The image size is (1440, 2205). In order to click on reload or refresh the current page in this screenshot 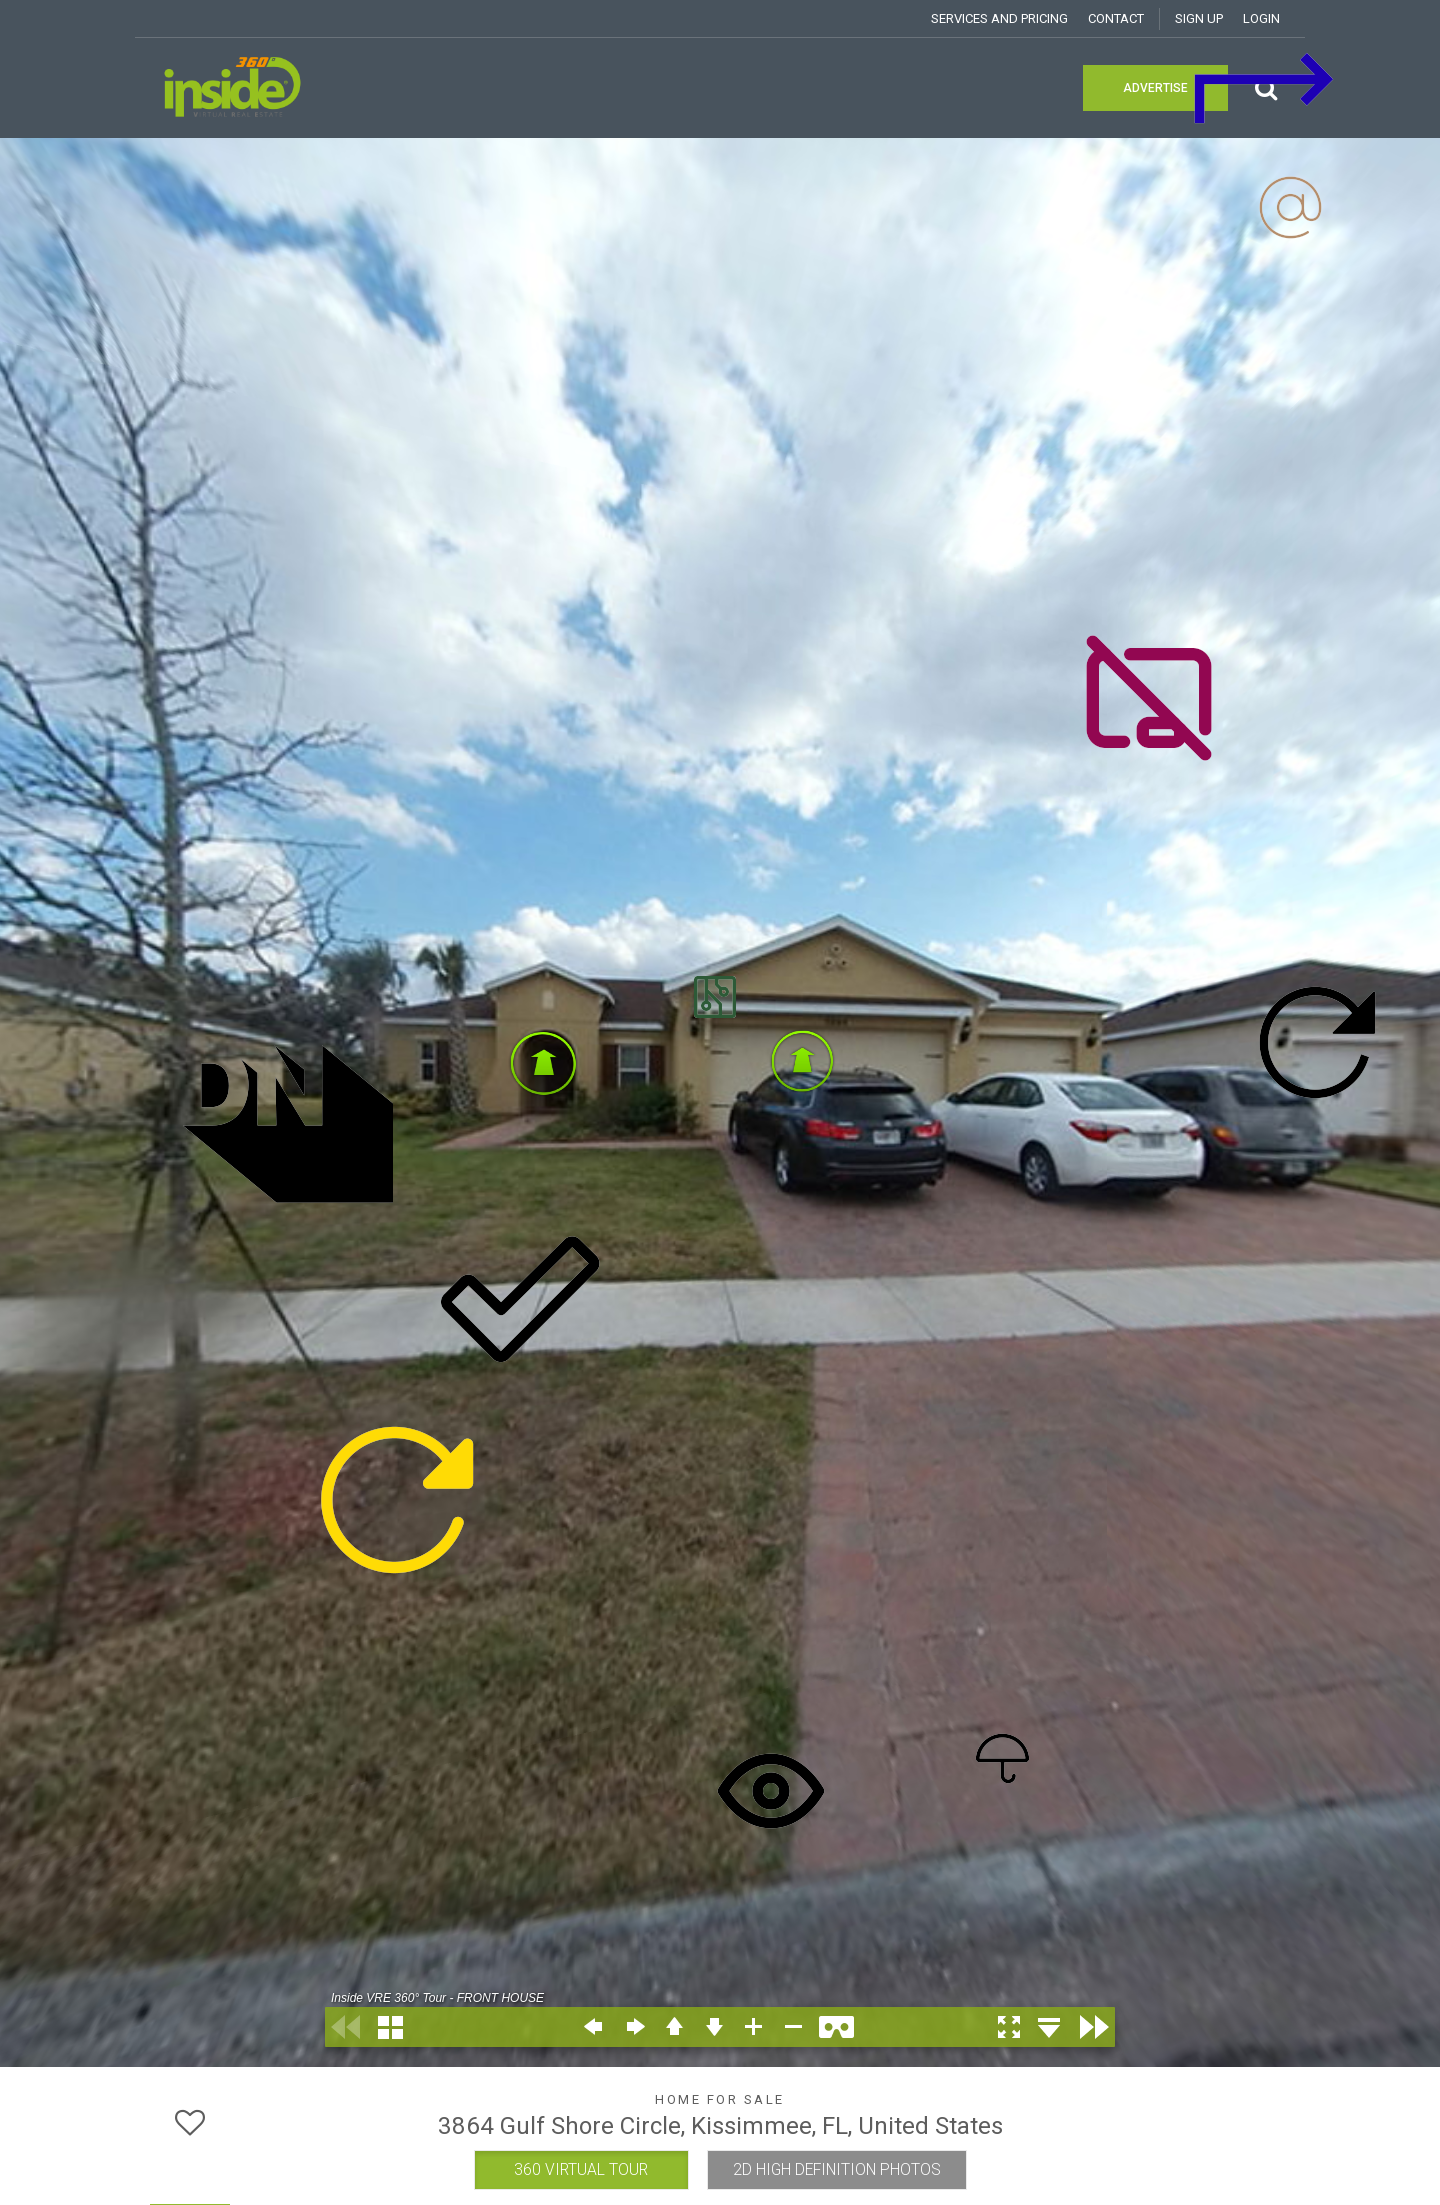, I will do `click(1319, 1042)`.